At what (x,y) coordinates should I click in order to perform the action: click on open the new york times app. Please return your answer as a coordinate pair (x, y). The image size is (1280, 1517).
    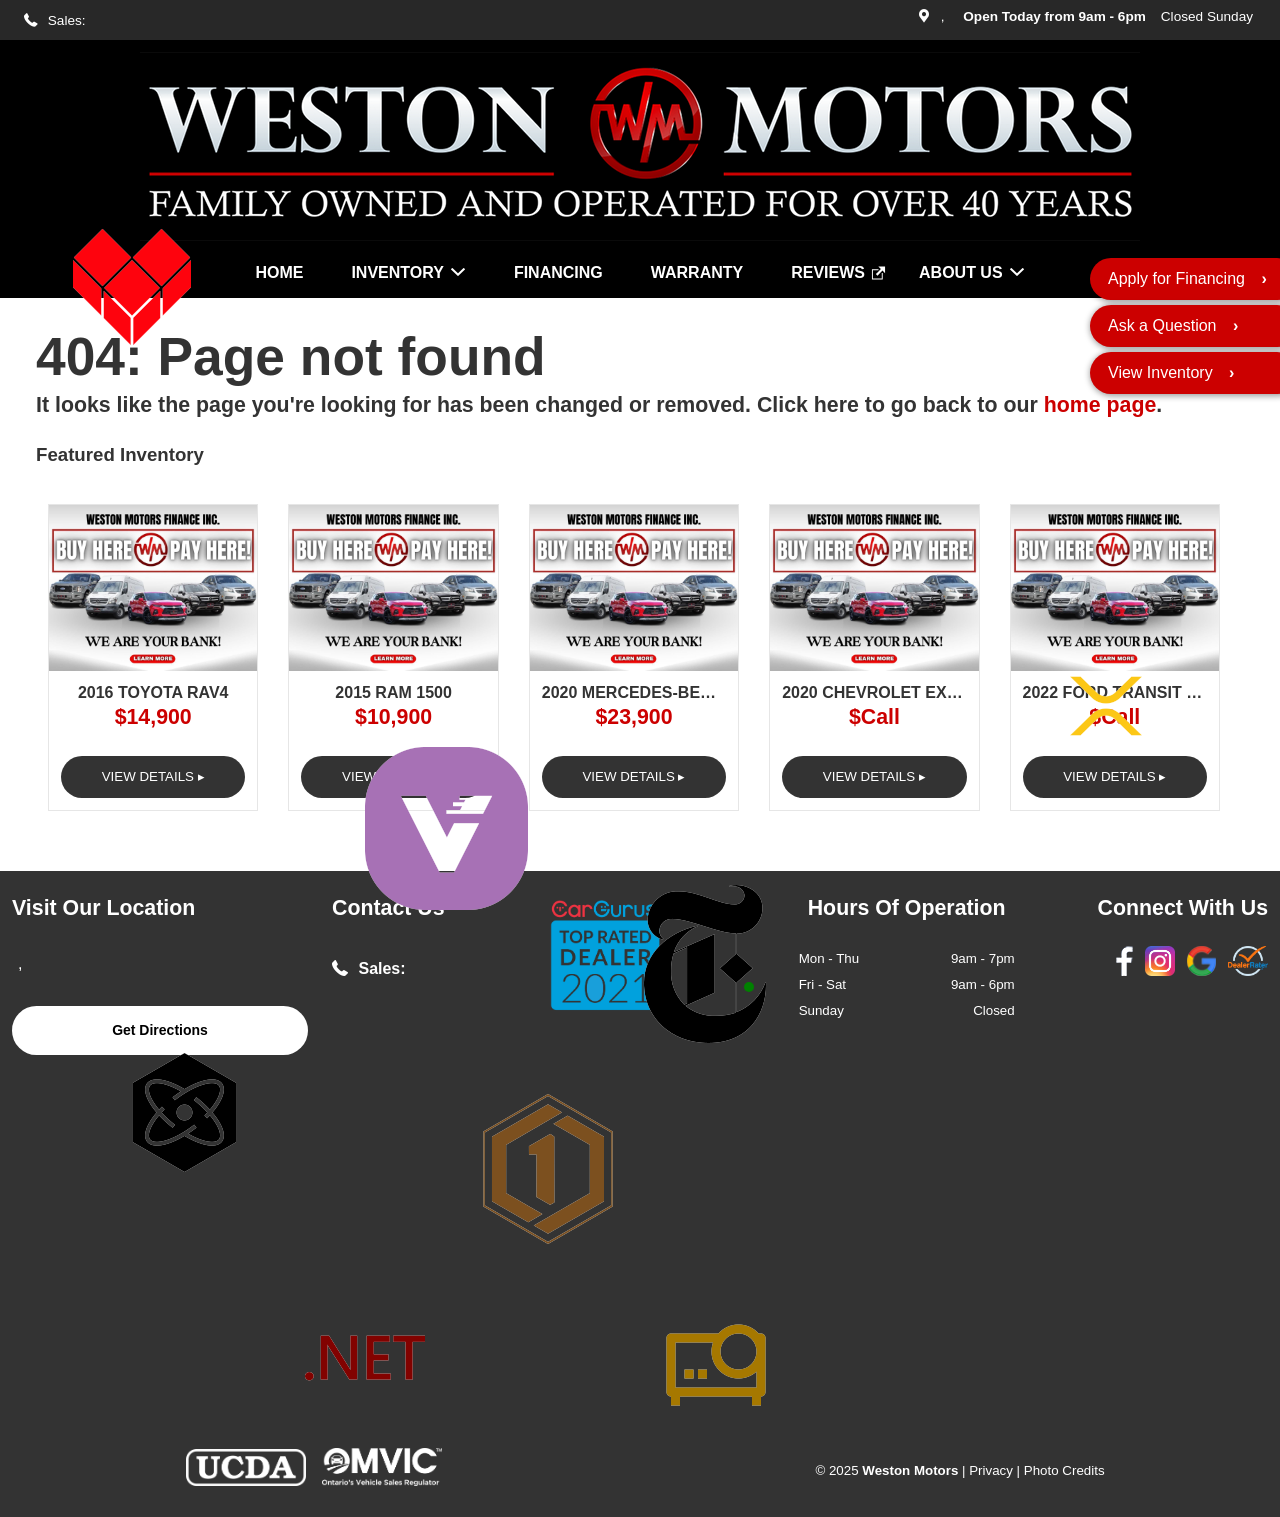
    Looking at the image, I should click on (705, 964).